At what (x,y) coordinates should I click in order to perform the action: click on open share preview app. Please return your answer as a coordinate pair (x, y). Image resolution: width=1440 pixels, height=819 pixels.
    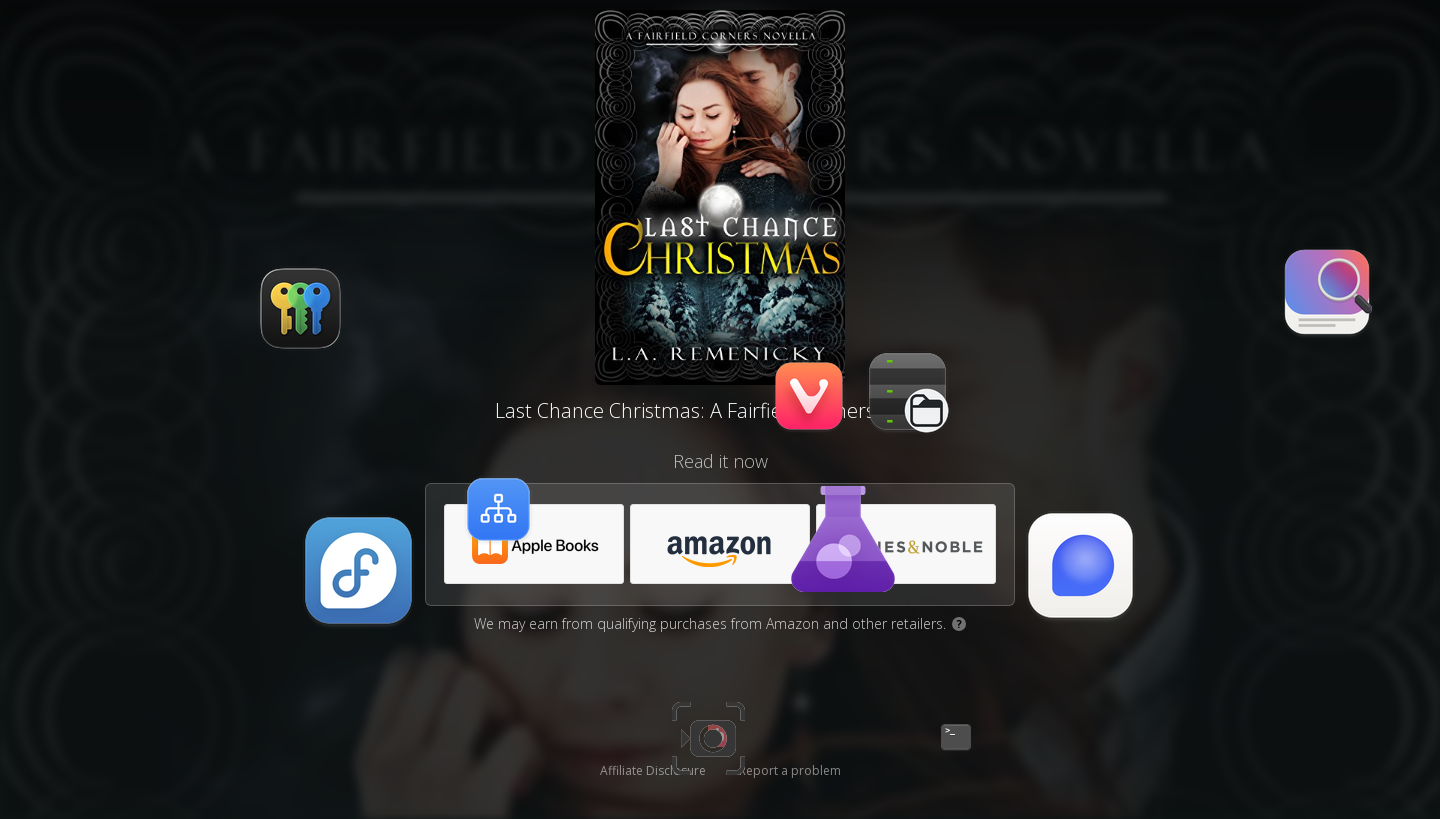
    Looking at the image, I should click on (1327, 292).